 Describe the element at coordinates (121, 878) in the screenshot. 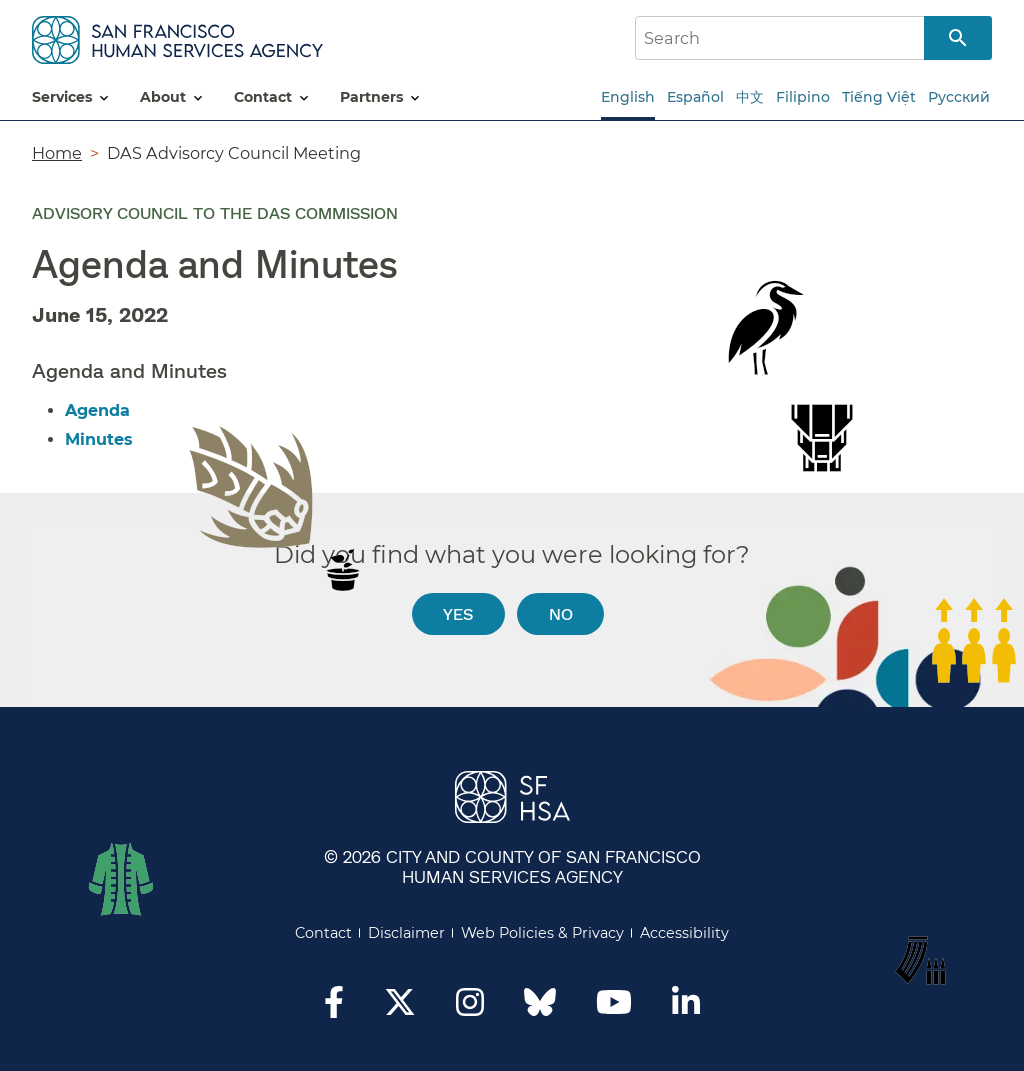

I see `select pirate costume or outfit` at that location.